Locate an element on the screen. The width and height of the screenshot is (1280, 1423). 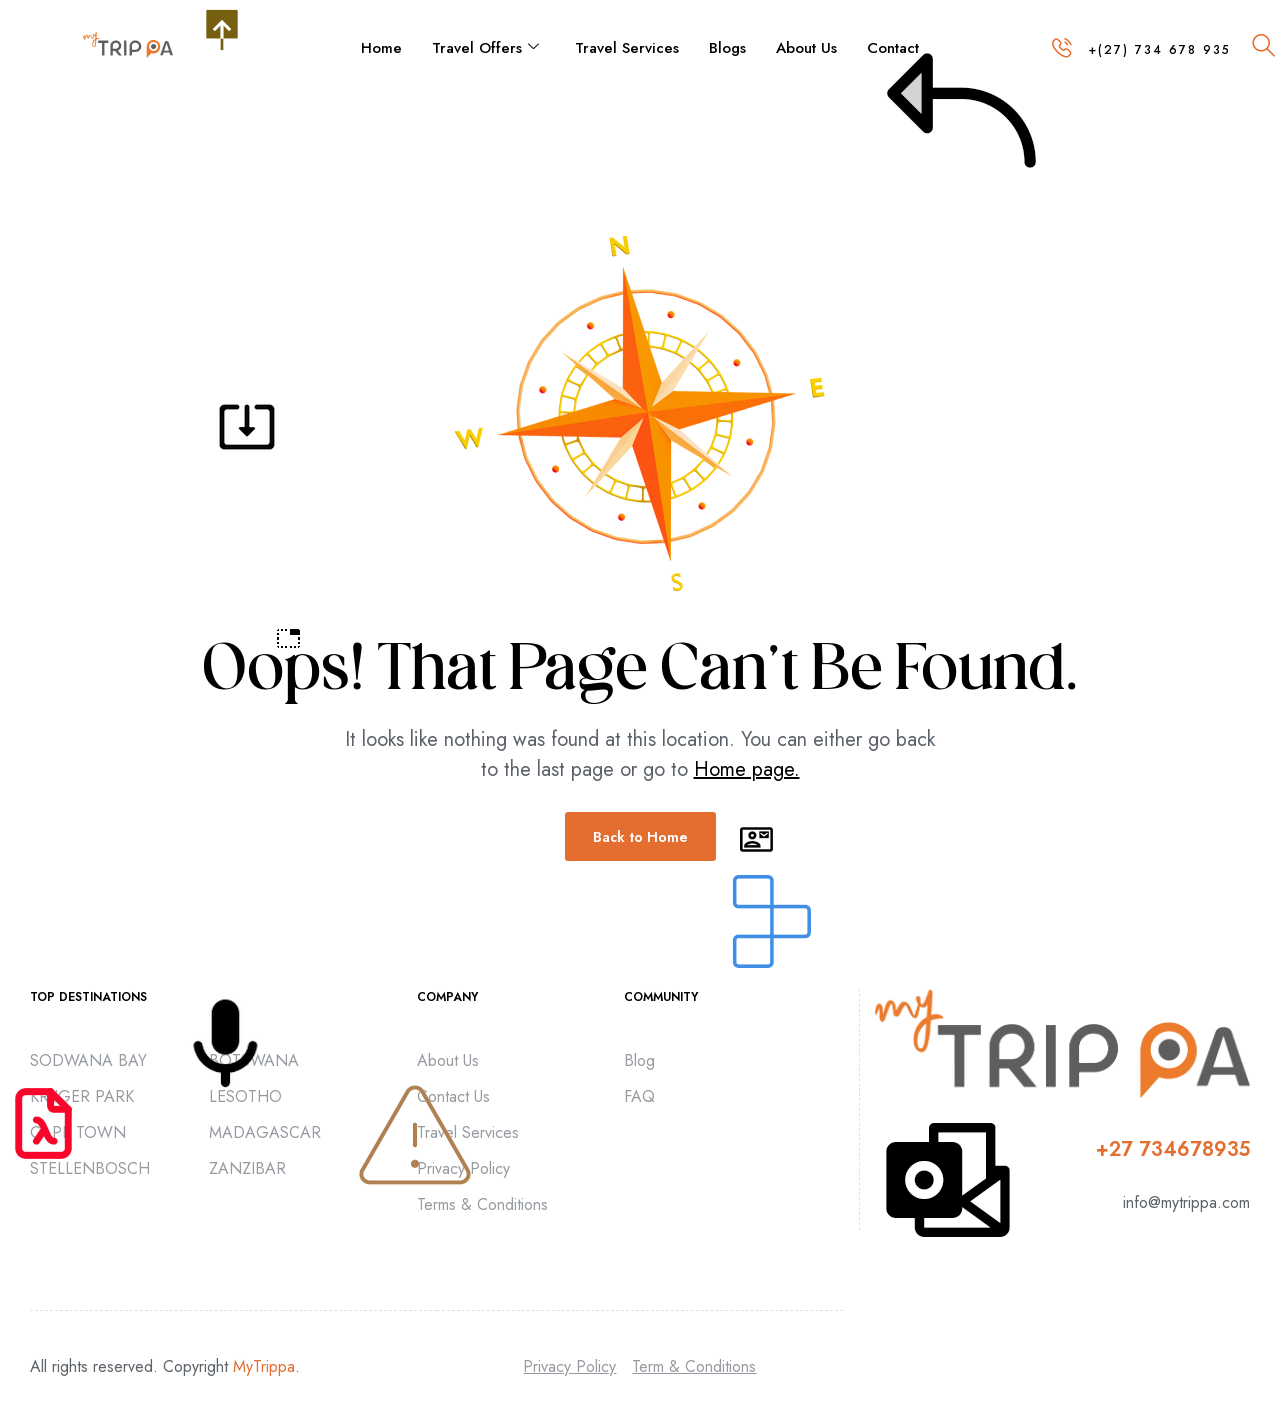
view contact's email information is located at coordinates (756, 839).